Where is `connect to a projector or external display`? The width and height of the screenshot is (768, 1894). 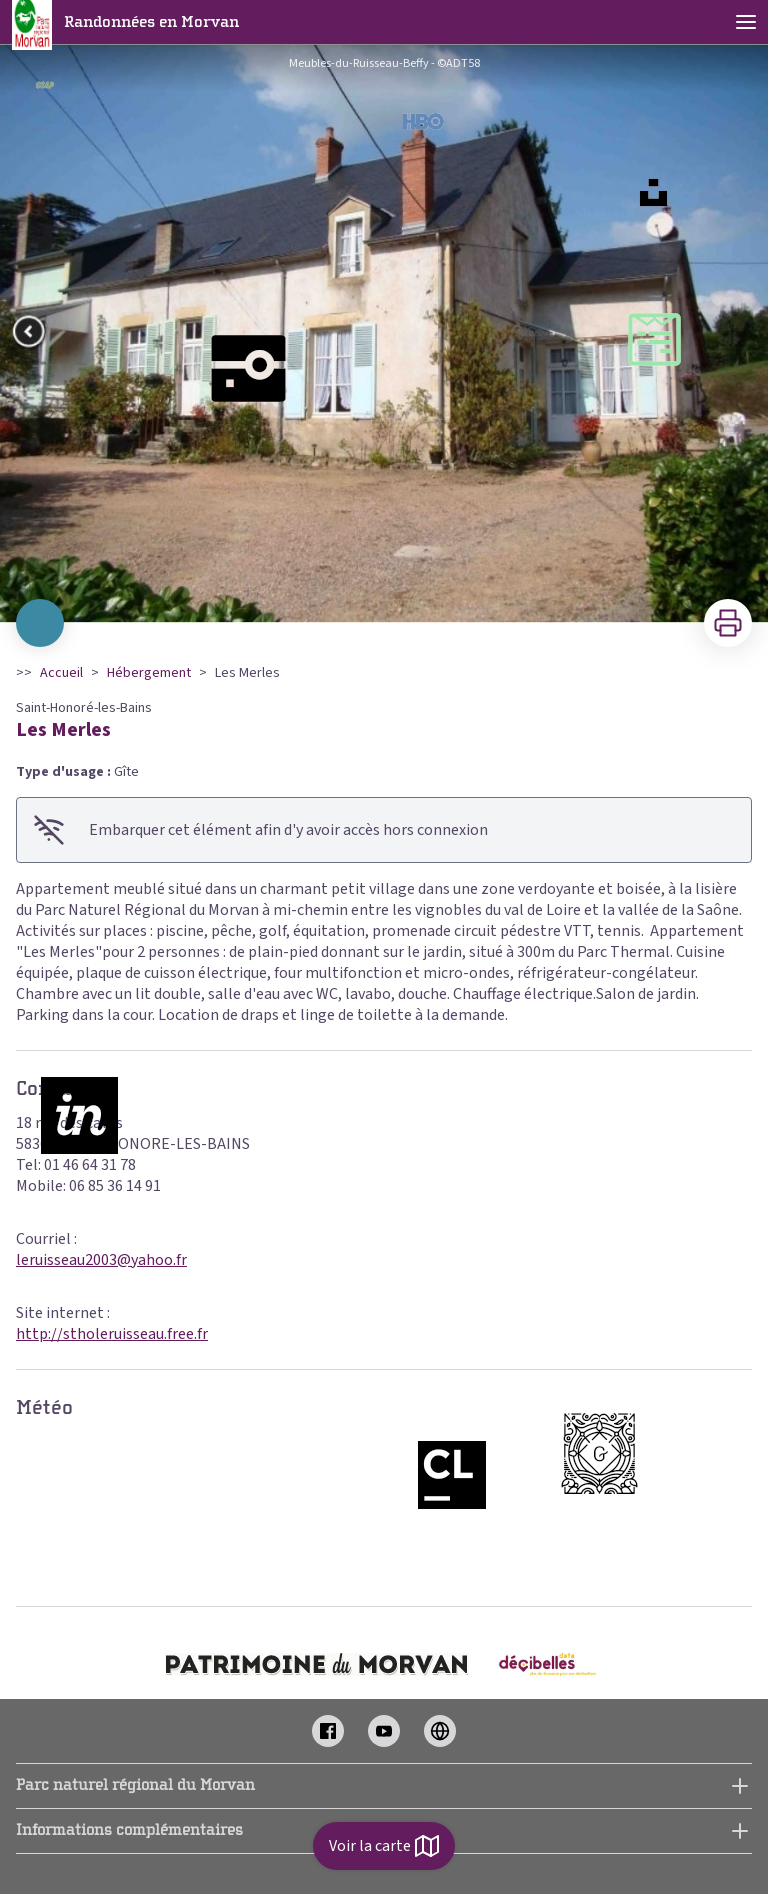
connect to a projector or external display is located at coordinates (248, 368).